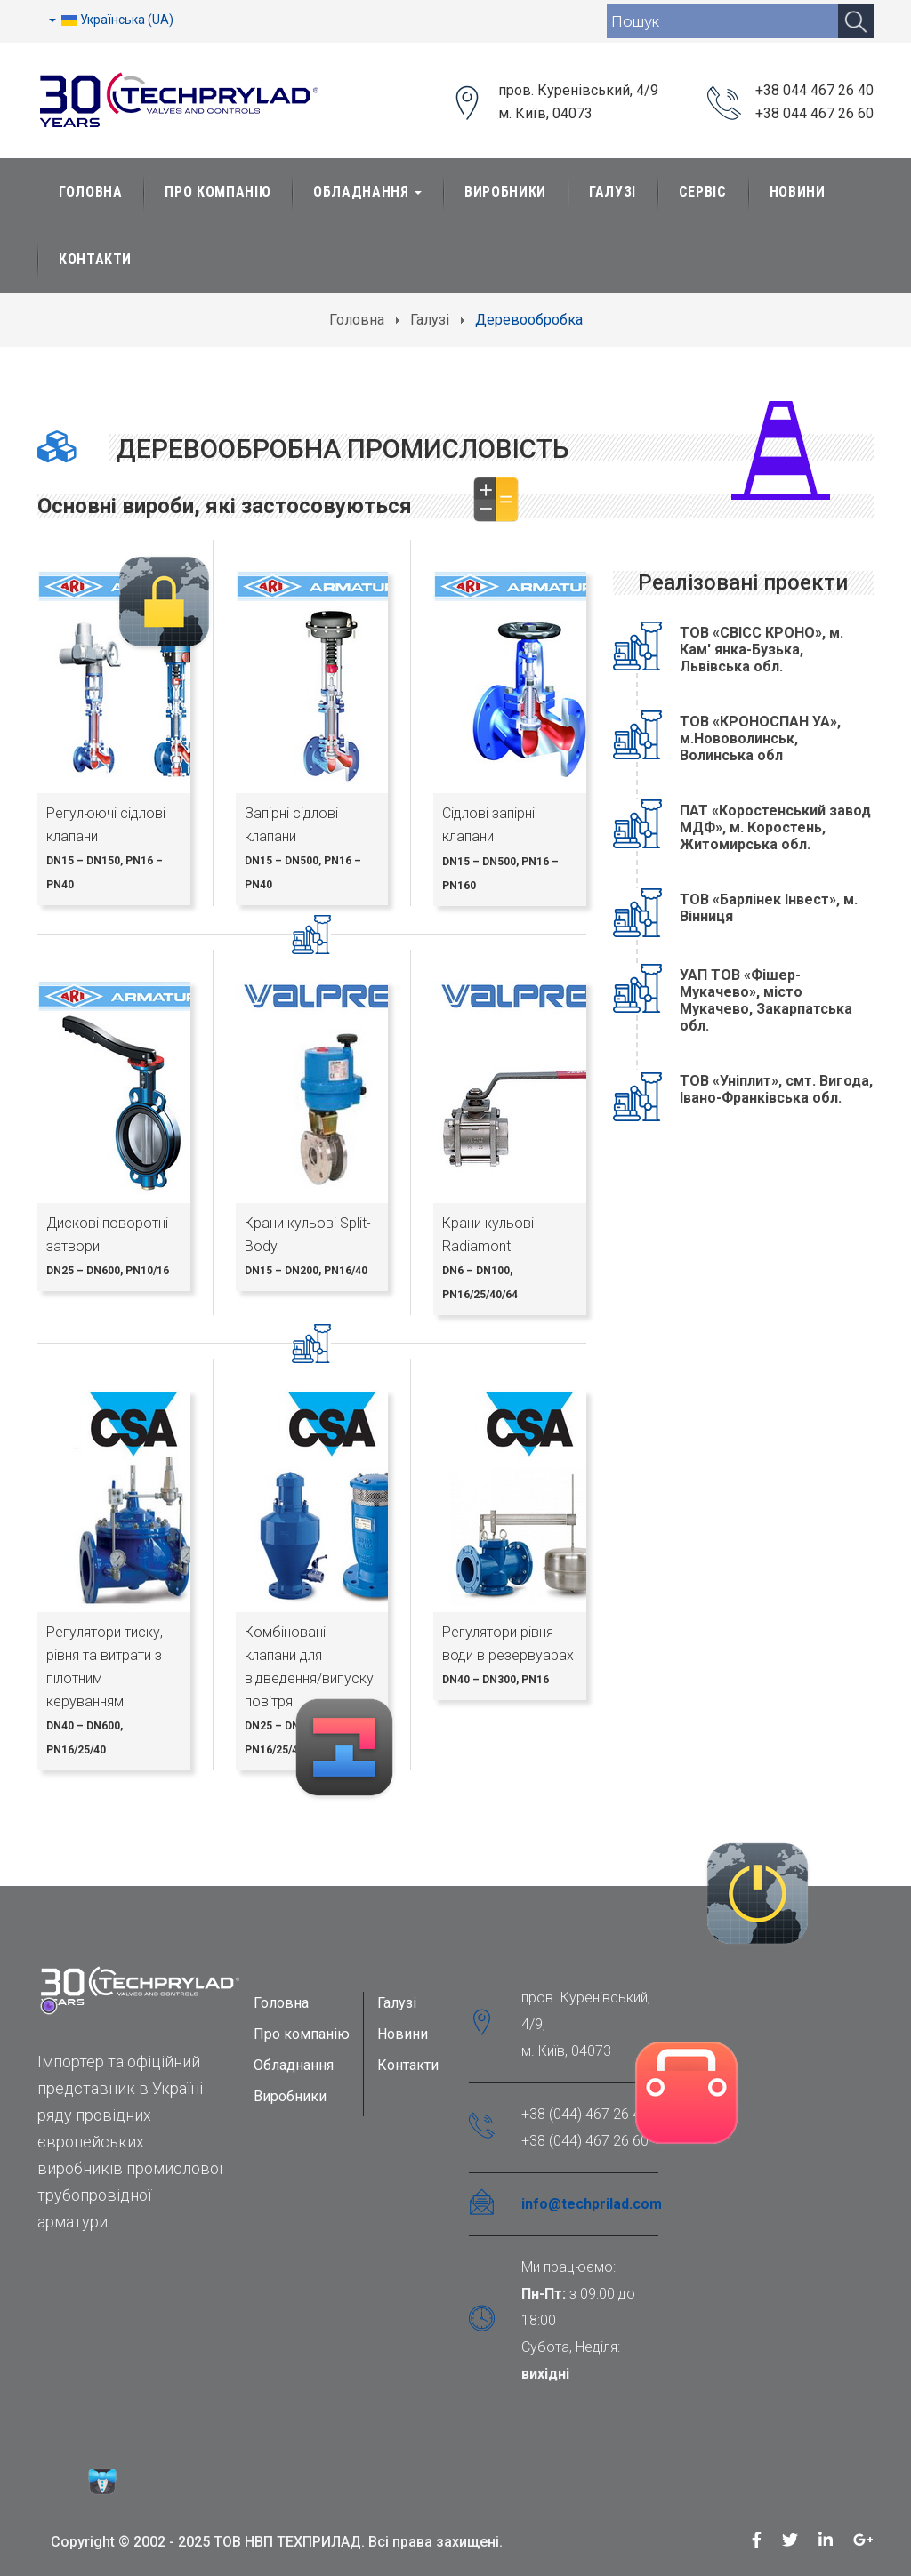  I want to click on open VLC media player, so click(780, 450).